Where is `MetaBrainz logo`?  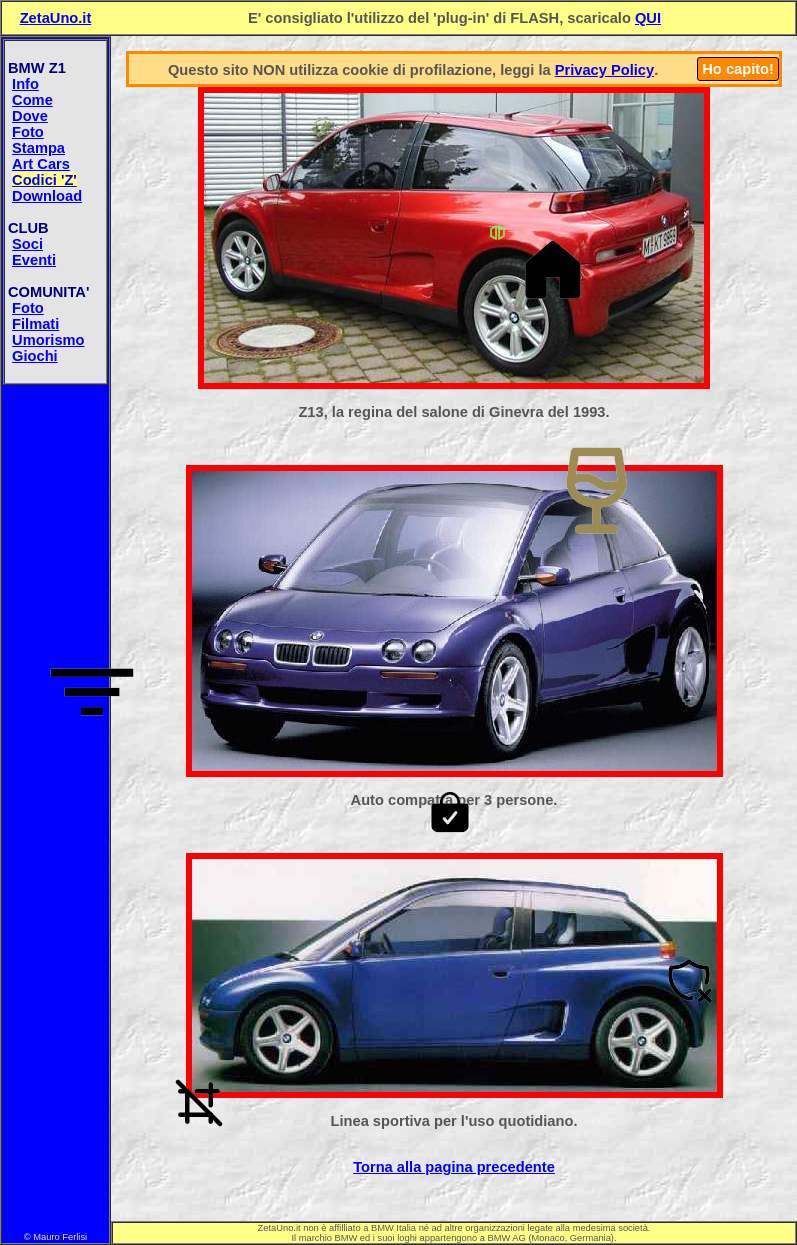 MetaBrainz logo is located at coordinates (497, 232).